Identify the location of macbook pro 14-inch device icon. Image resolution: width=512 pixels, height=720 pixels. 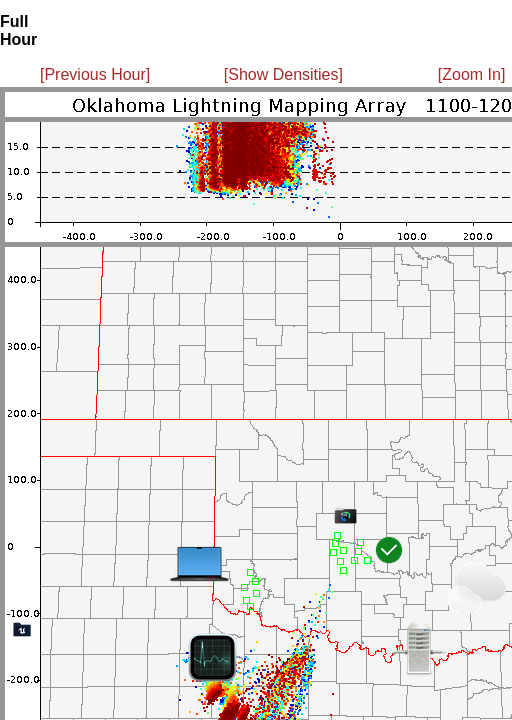
(199, 559).